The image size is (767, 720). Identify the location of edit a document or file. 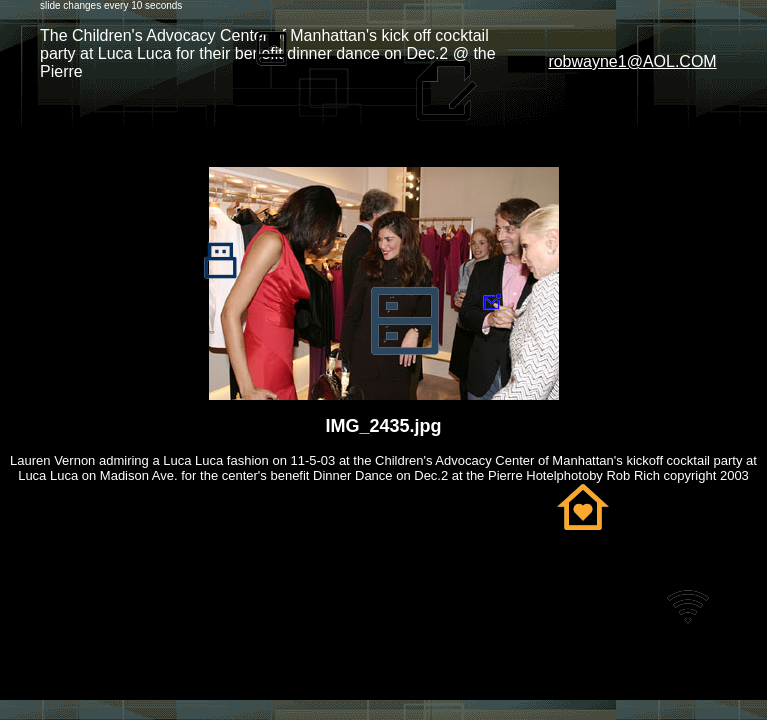
(443, 90).